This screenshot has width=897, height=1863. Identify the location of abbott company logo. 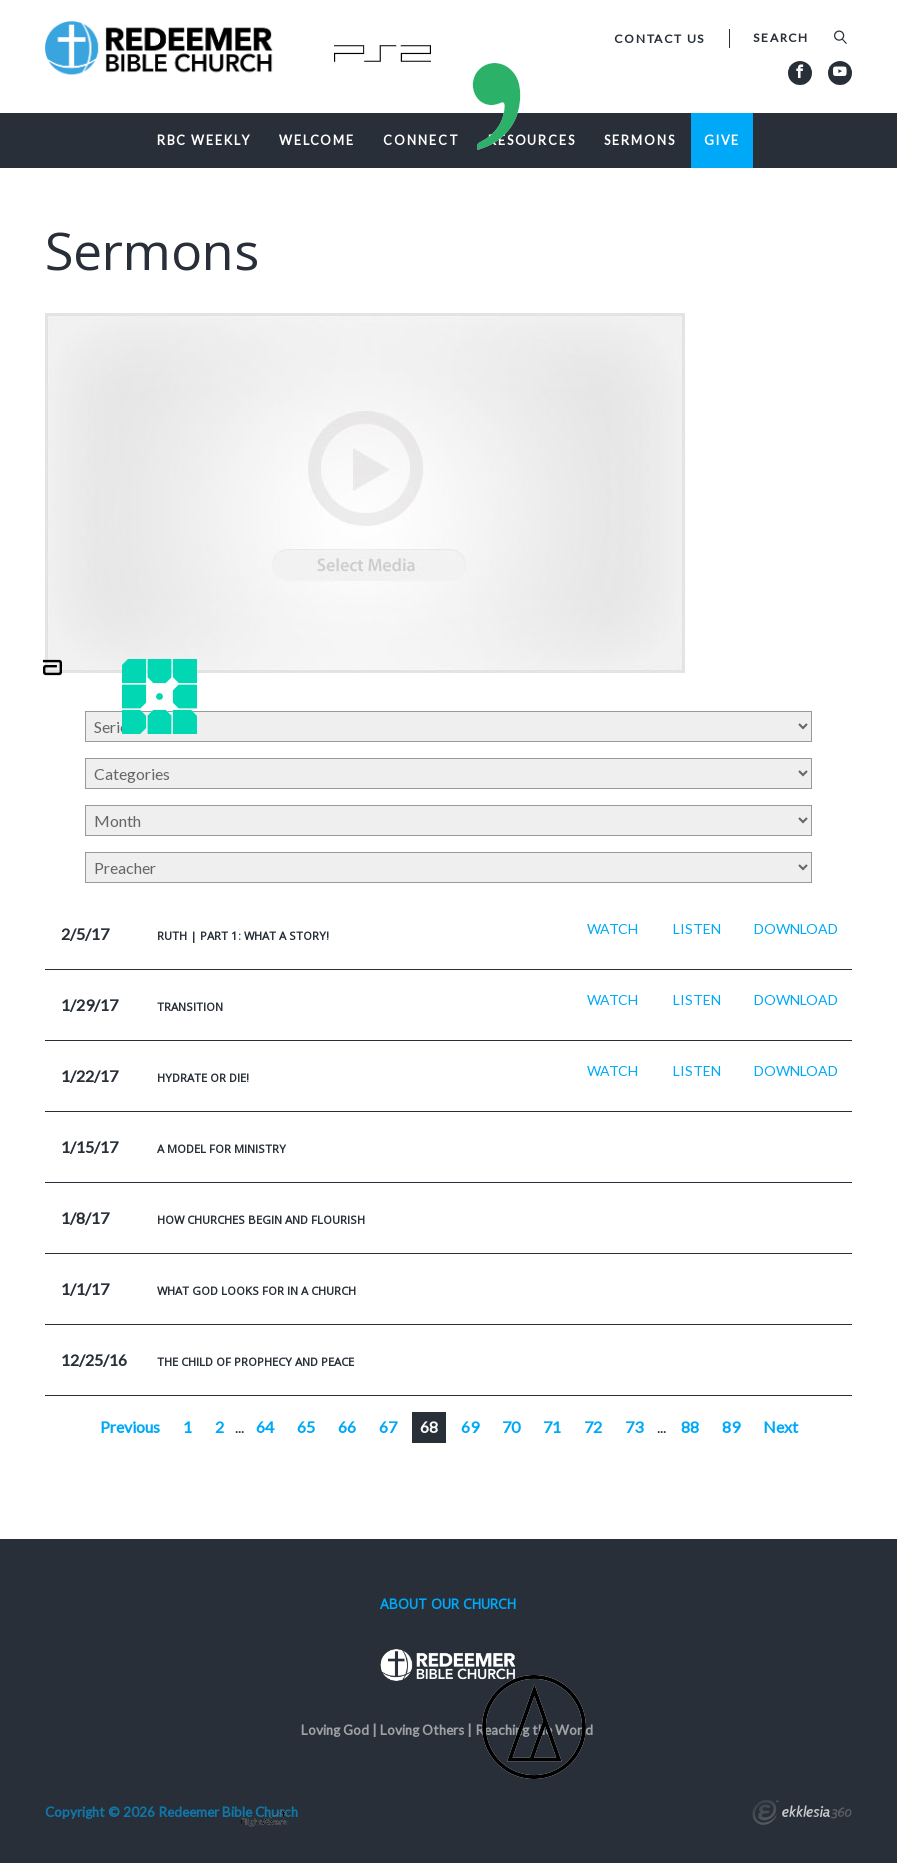
(52, 667).